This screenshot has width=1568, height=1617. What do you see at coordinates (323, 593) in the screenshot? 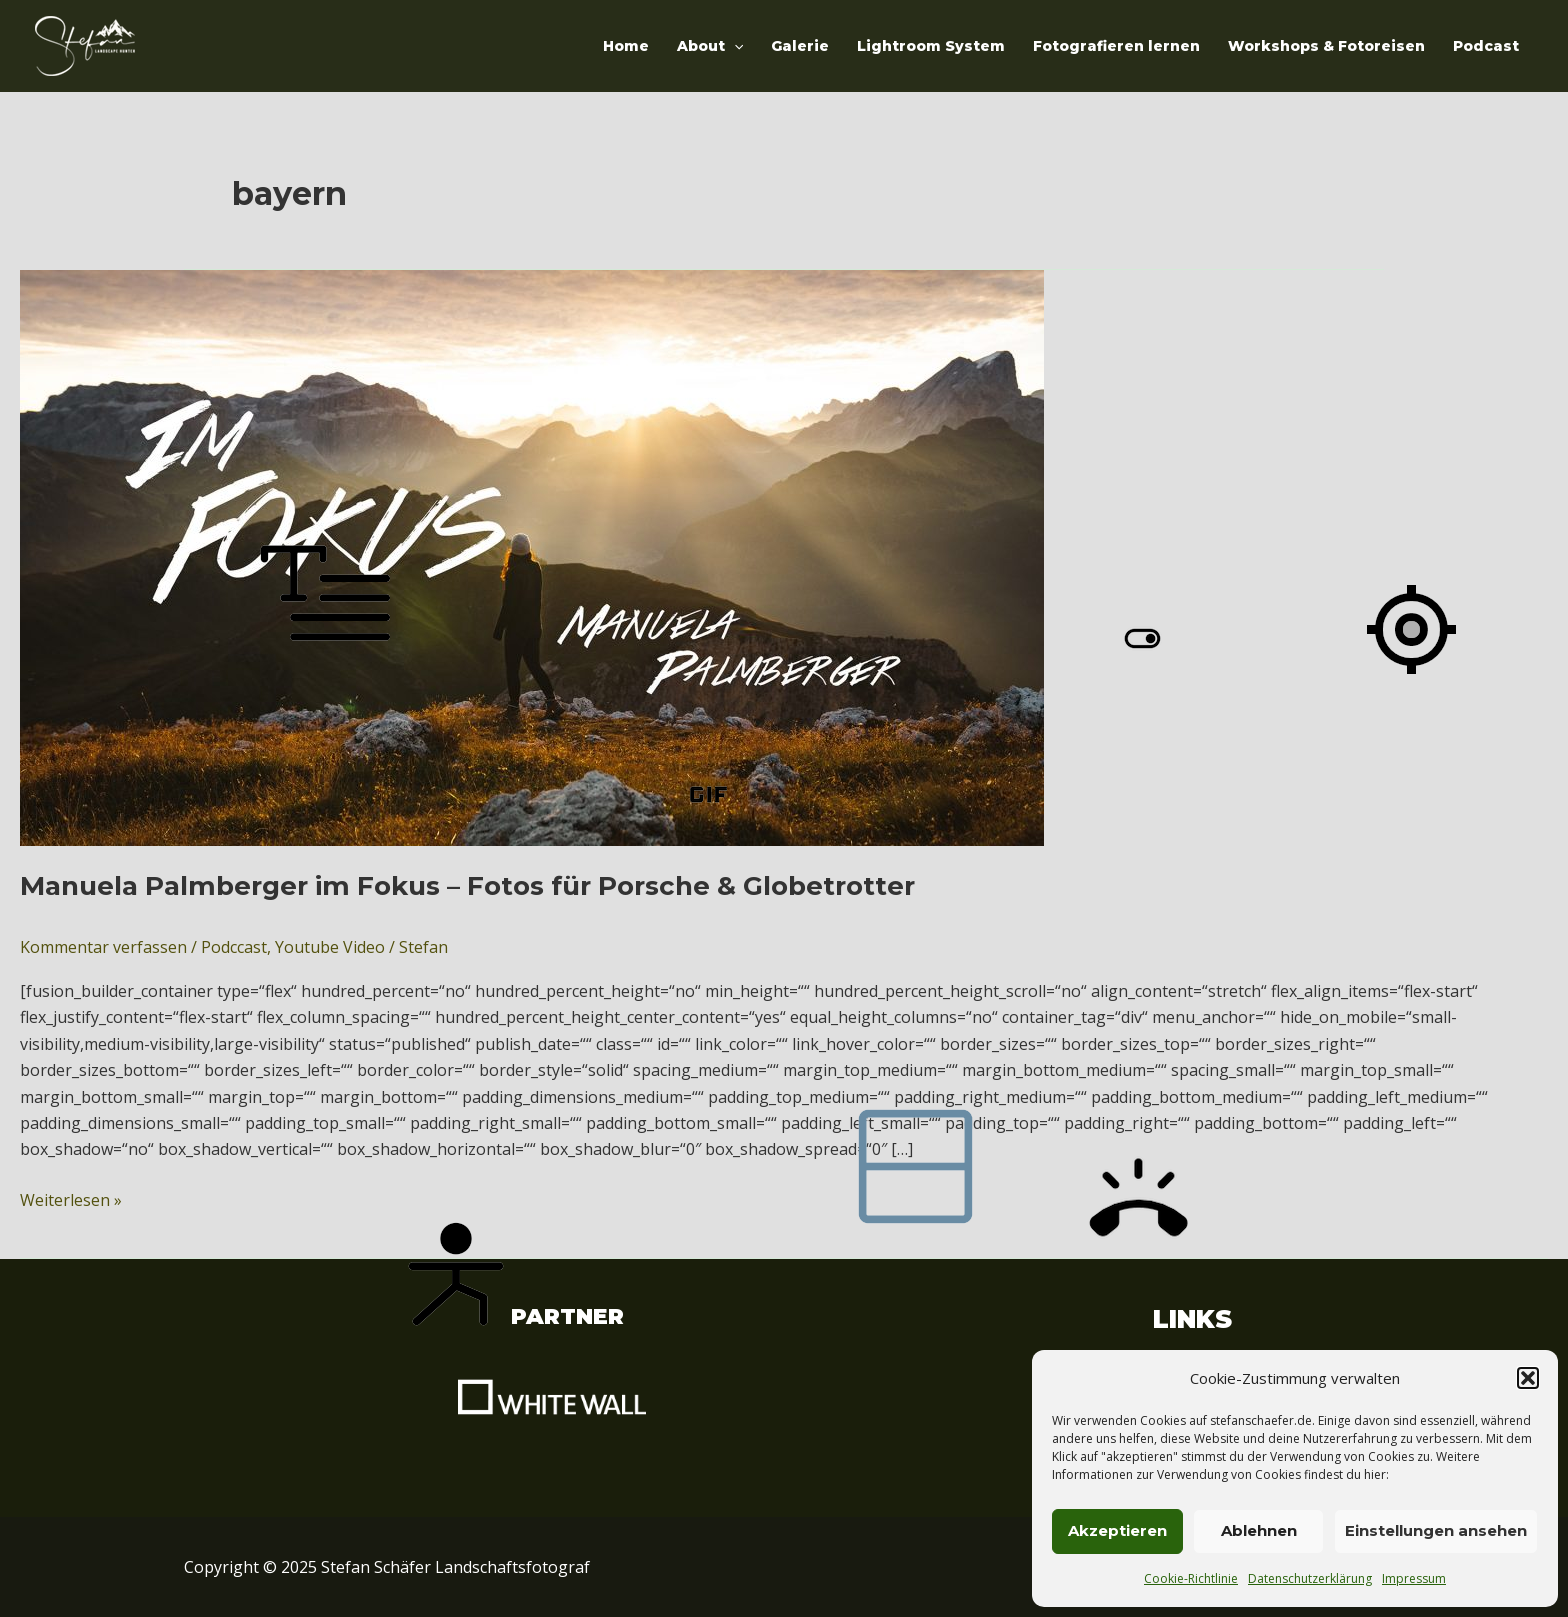
I see `read articles from the new york times` at bounding box center [323, 593].